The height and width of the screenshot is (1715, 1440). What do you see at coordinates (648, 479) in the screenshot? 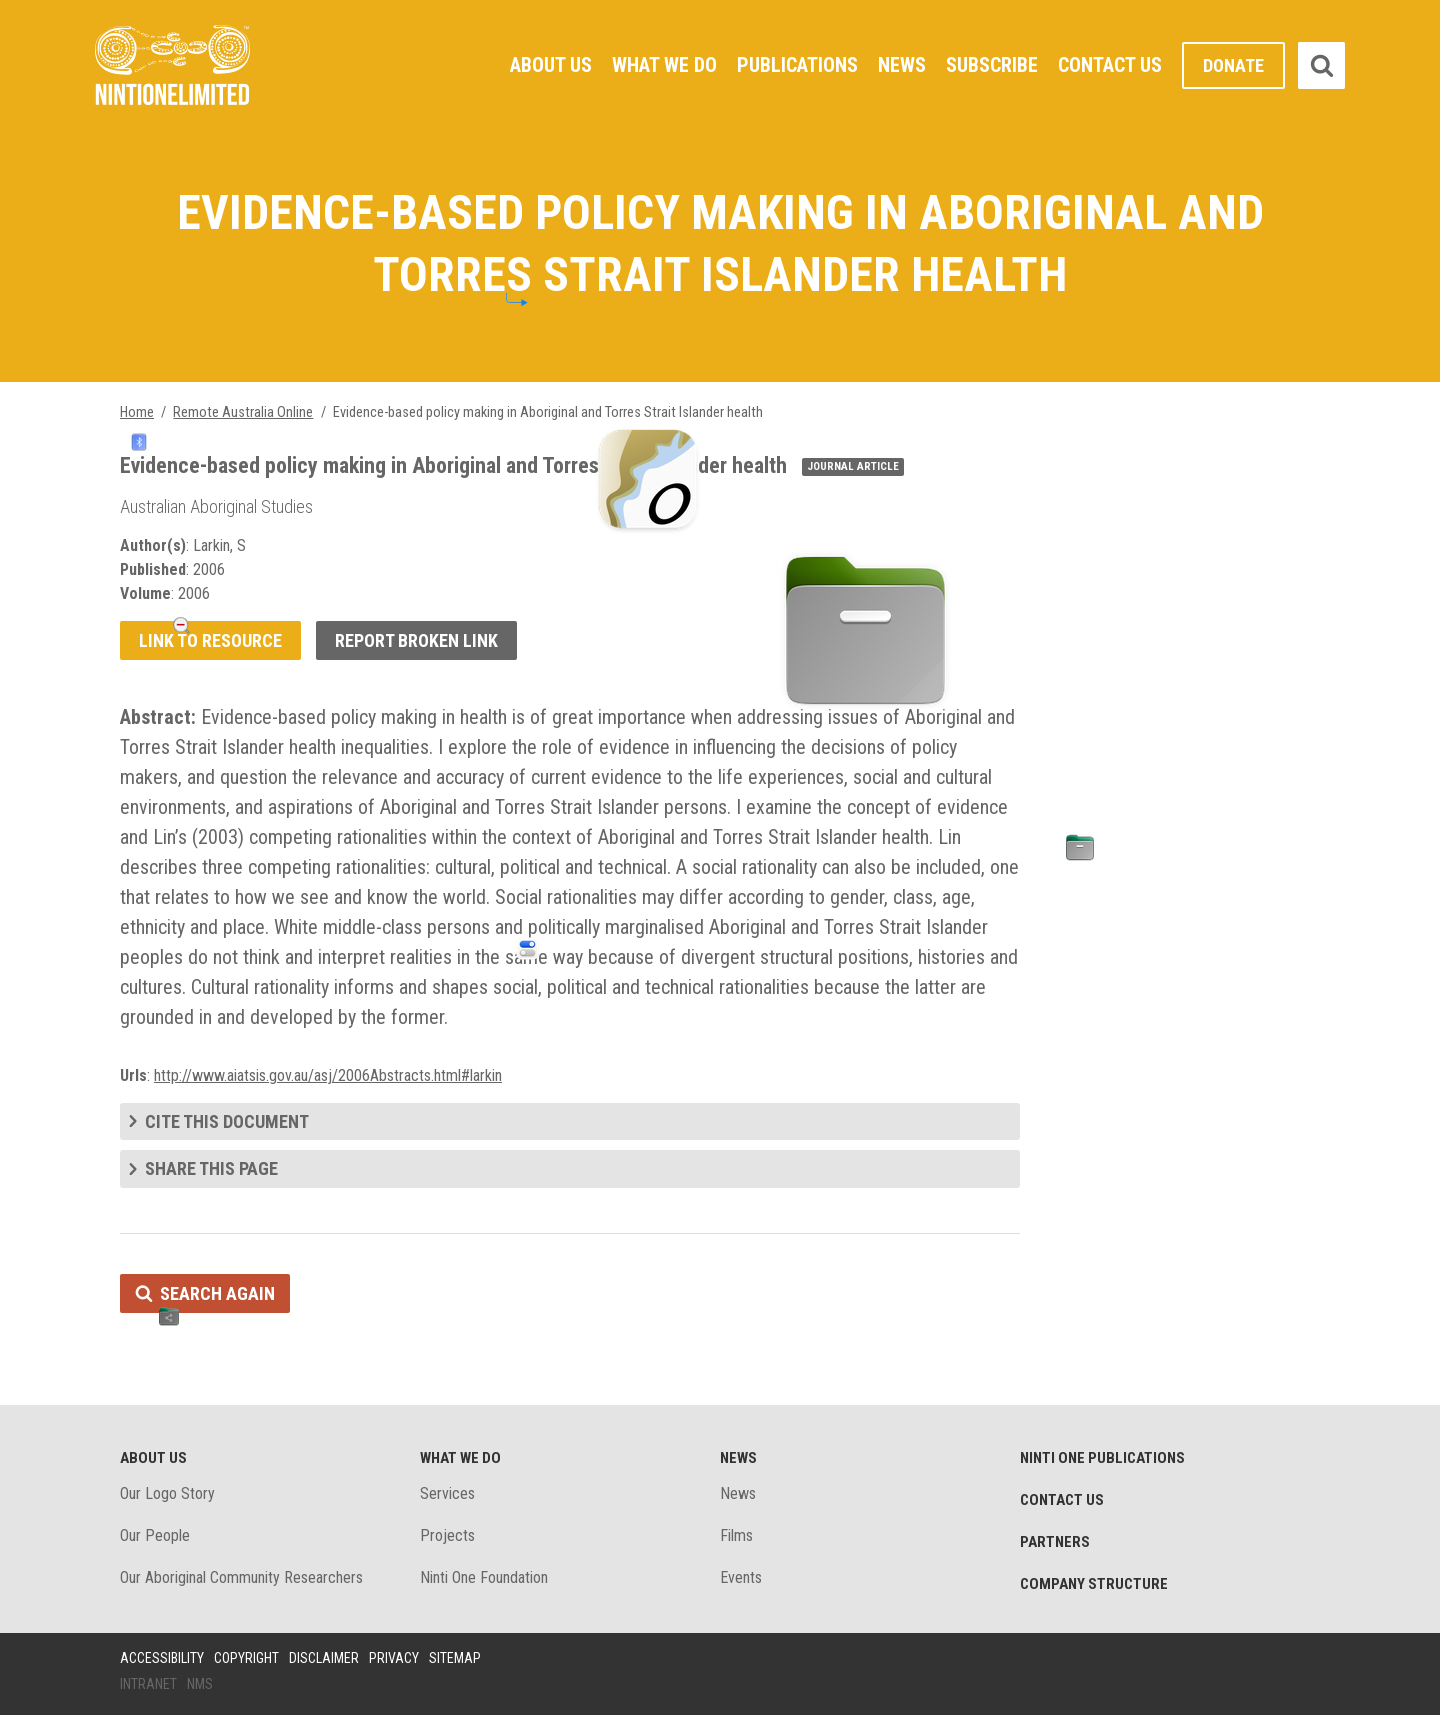
I see `open opencpn marine navigation app` at bounding box center [648, 479].